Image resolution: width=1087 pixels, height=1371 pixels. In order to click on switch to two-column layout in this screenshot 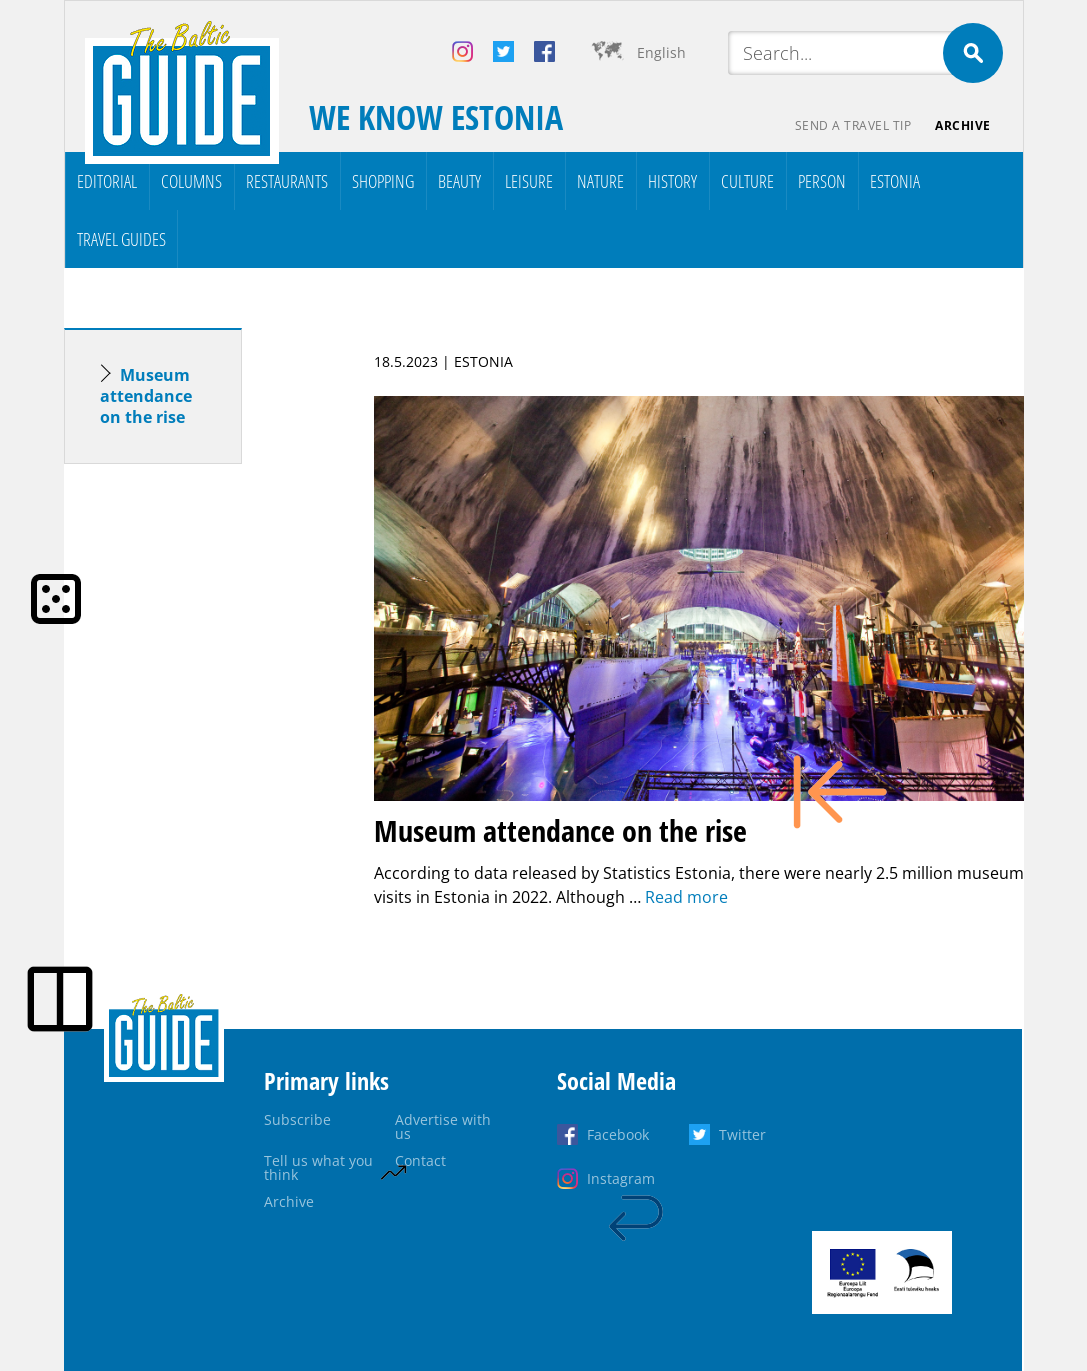, I will do `click(60, 999)`.